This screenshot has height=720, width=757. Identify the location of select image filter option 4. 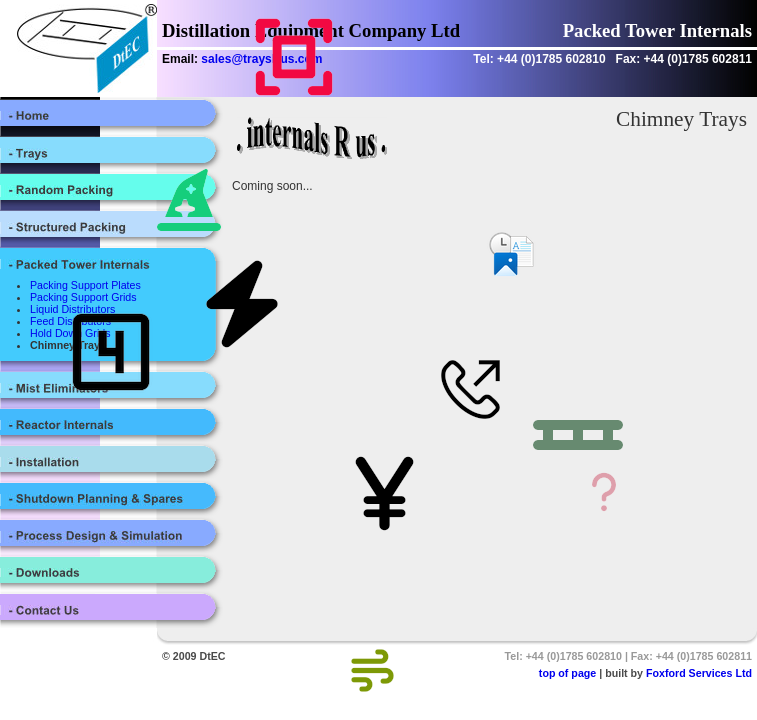
(111, 352).